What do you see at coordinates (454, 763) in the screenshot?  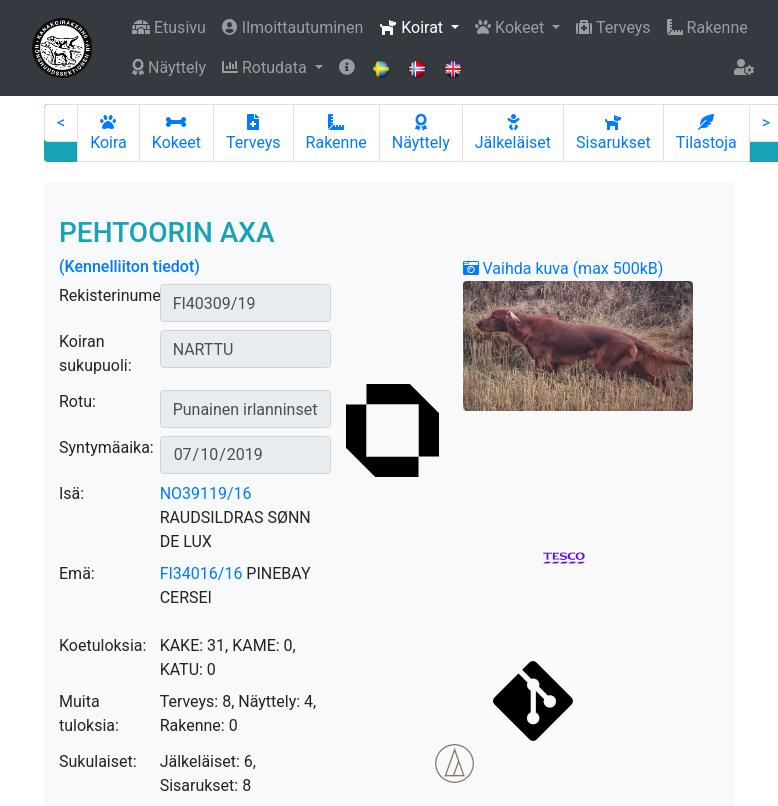 I see `audio-technica brand logo` at bounding box center [454, 763].